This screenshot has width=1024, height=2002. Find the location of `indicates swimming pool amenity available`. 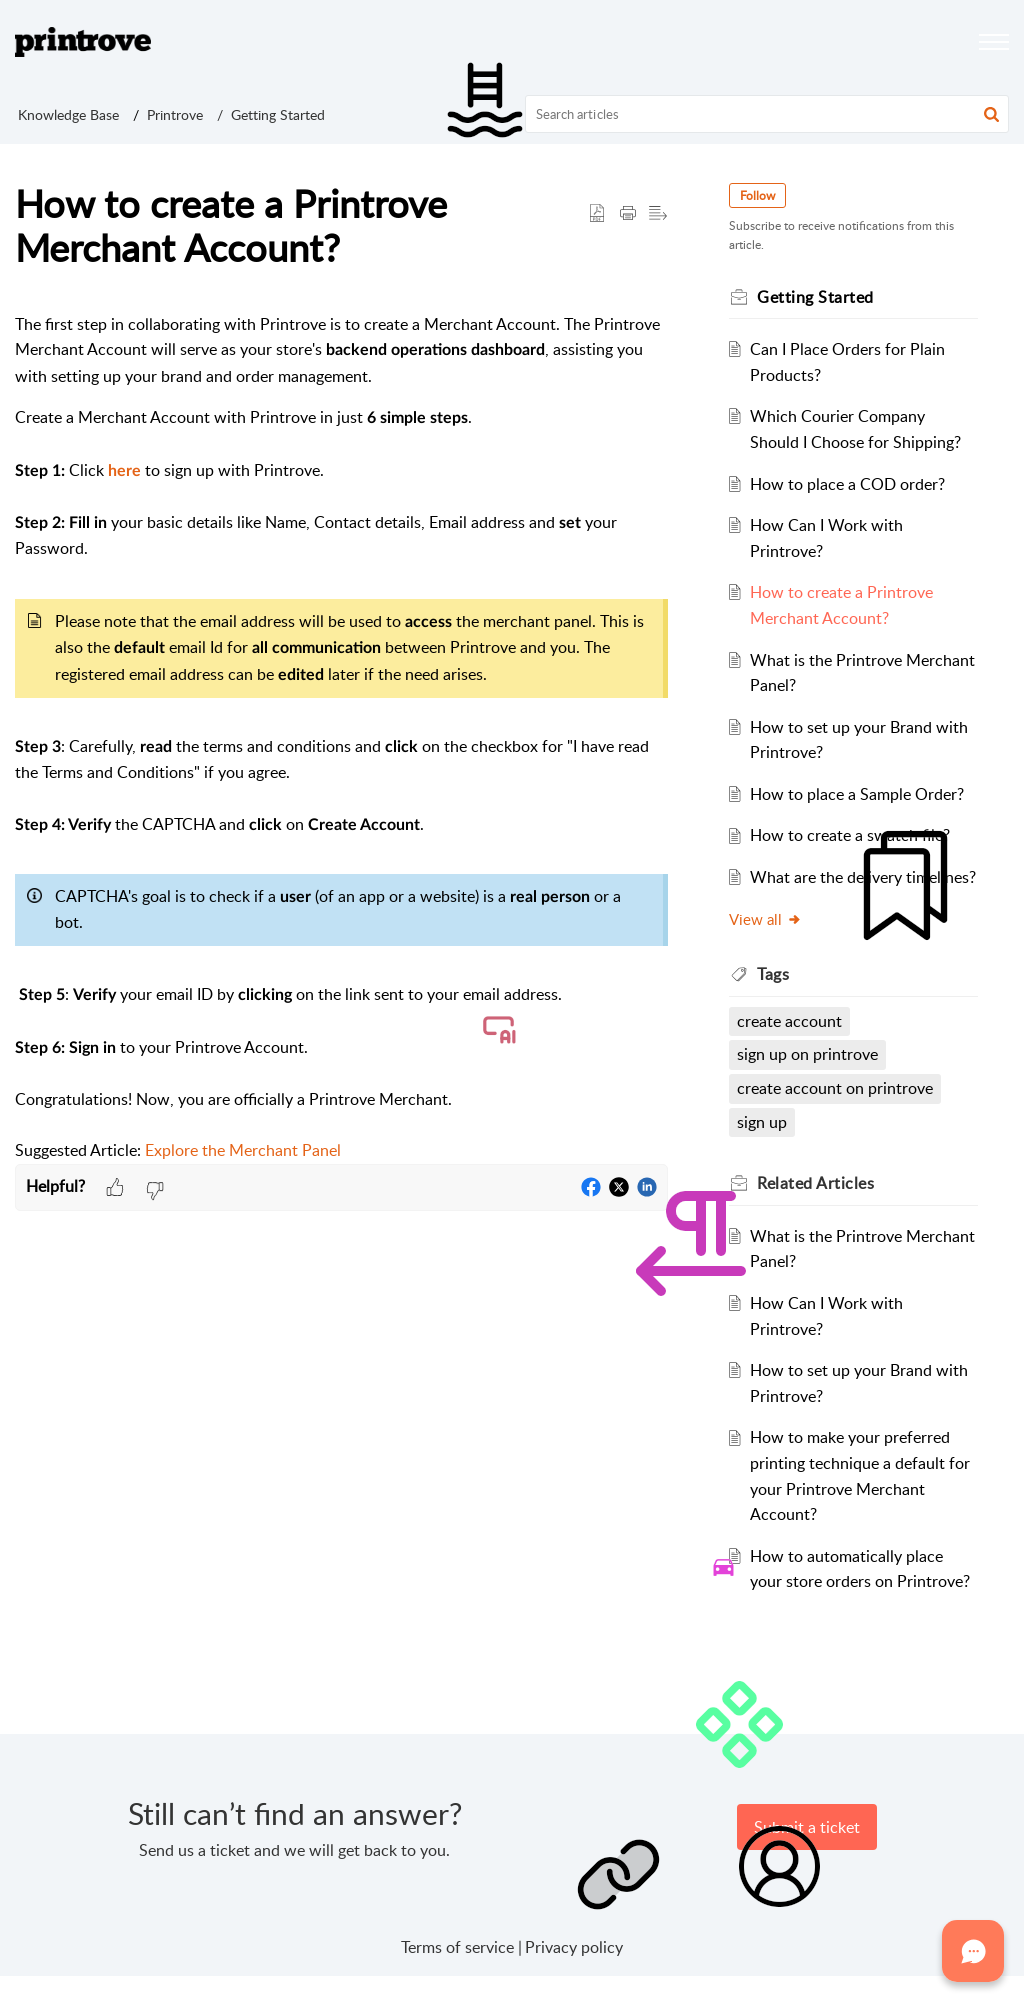

indicates swimming pool amenity available is located at coordinates (485, 100).